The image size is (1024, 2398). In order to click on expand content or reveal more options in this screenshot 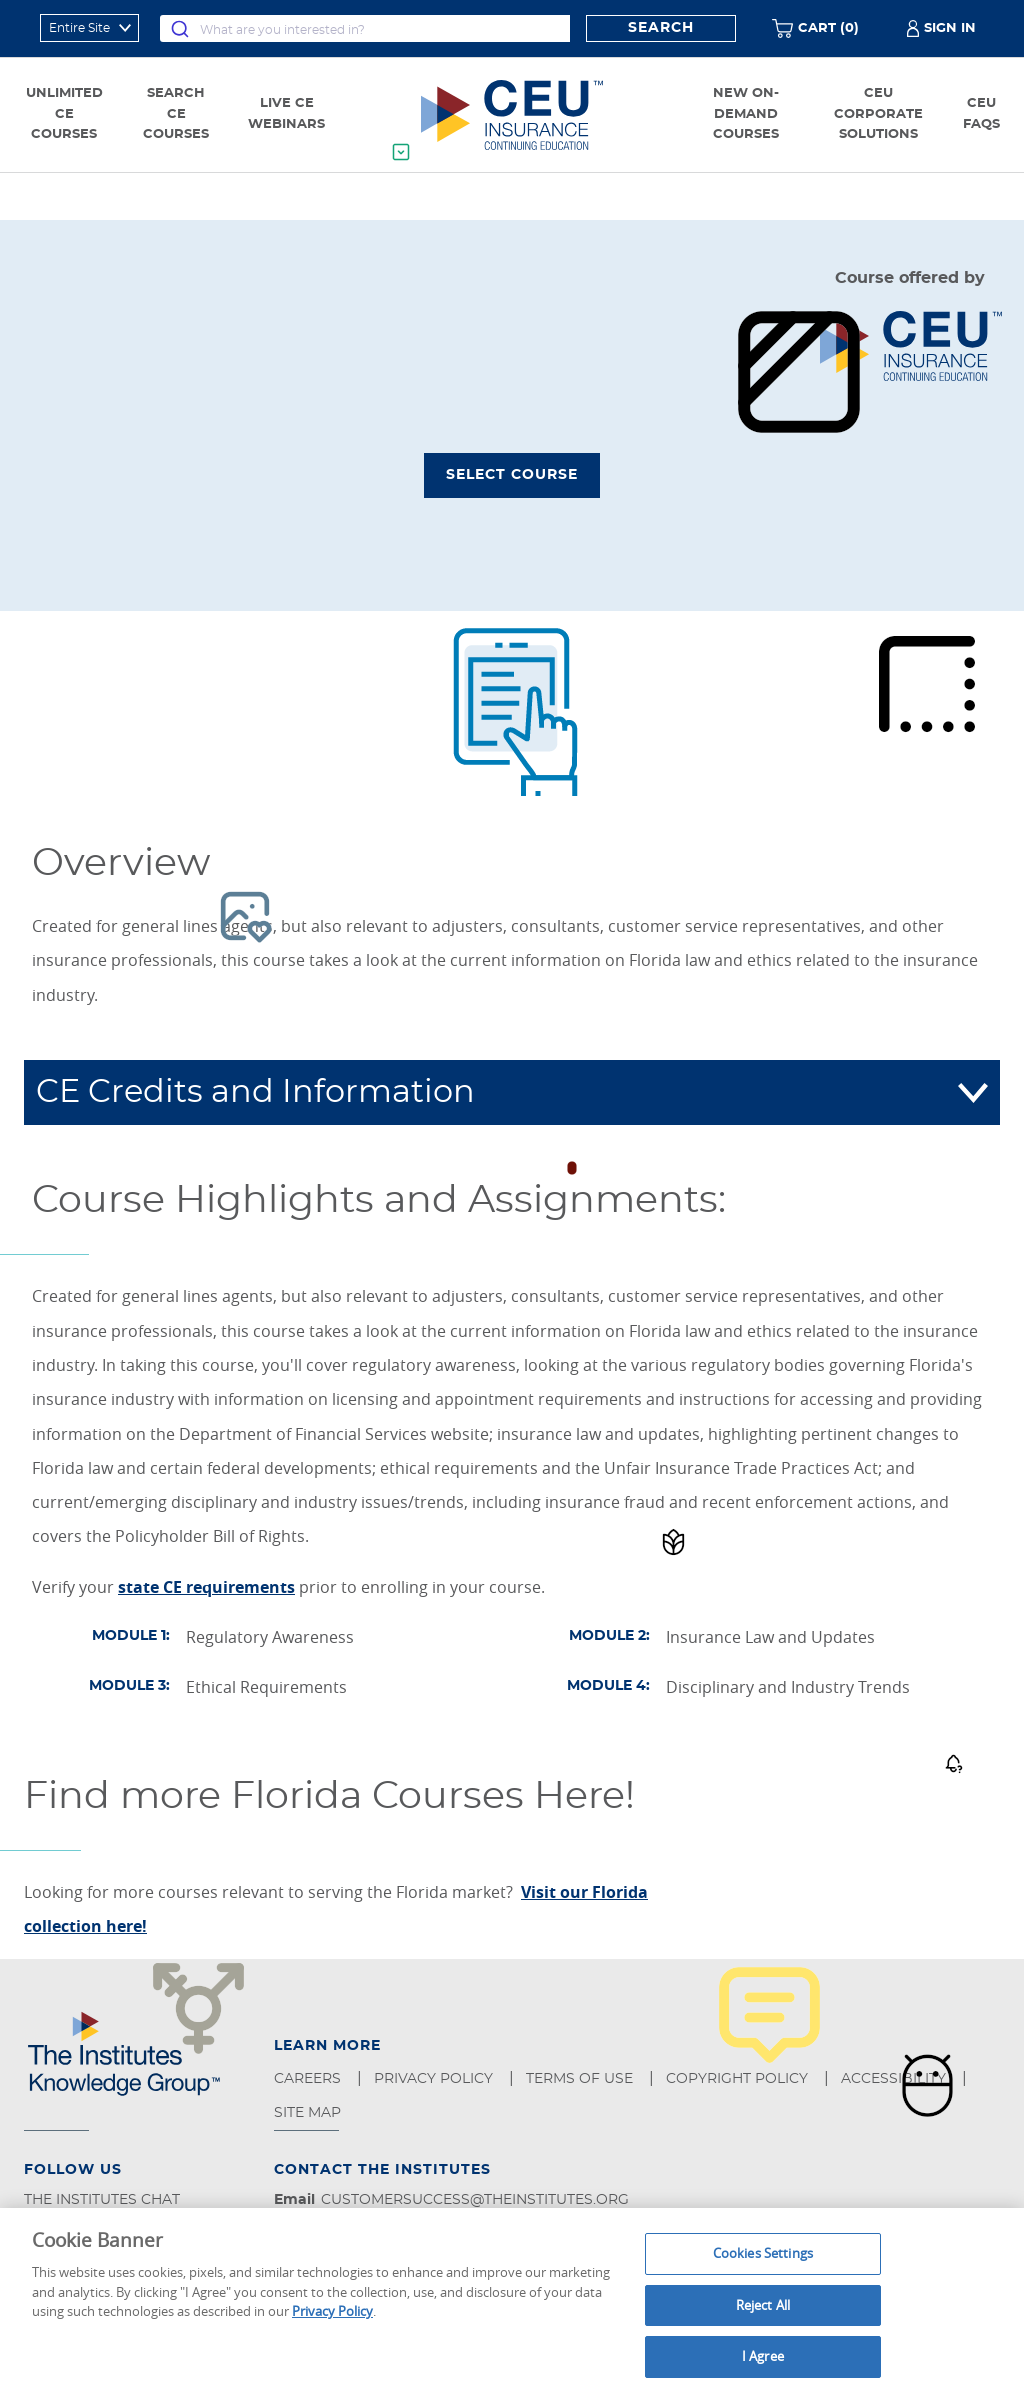, I will do `click(401, 152)`.